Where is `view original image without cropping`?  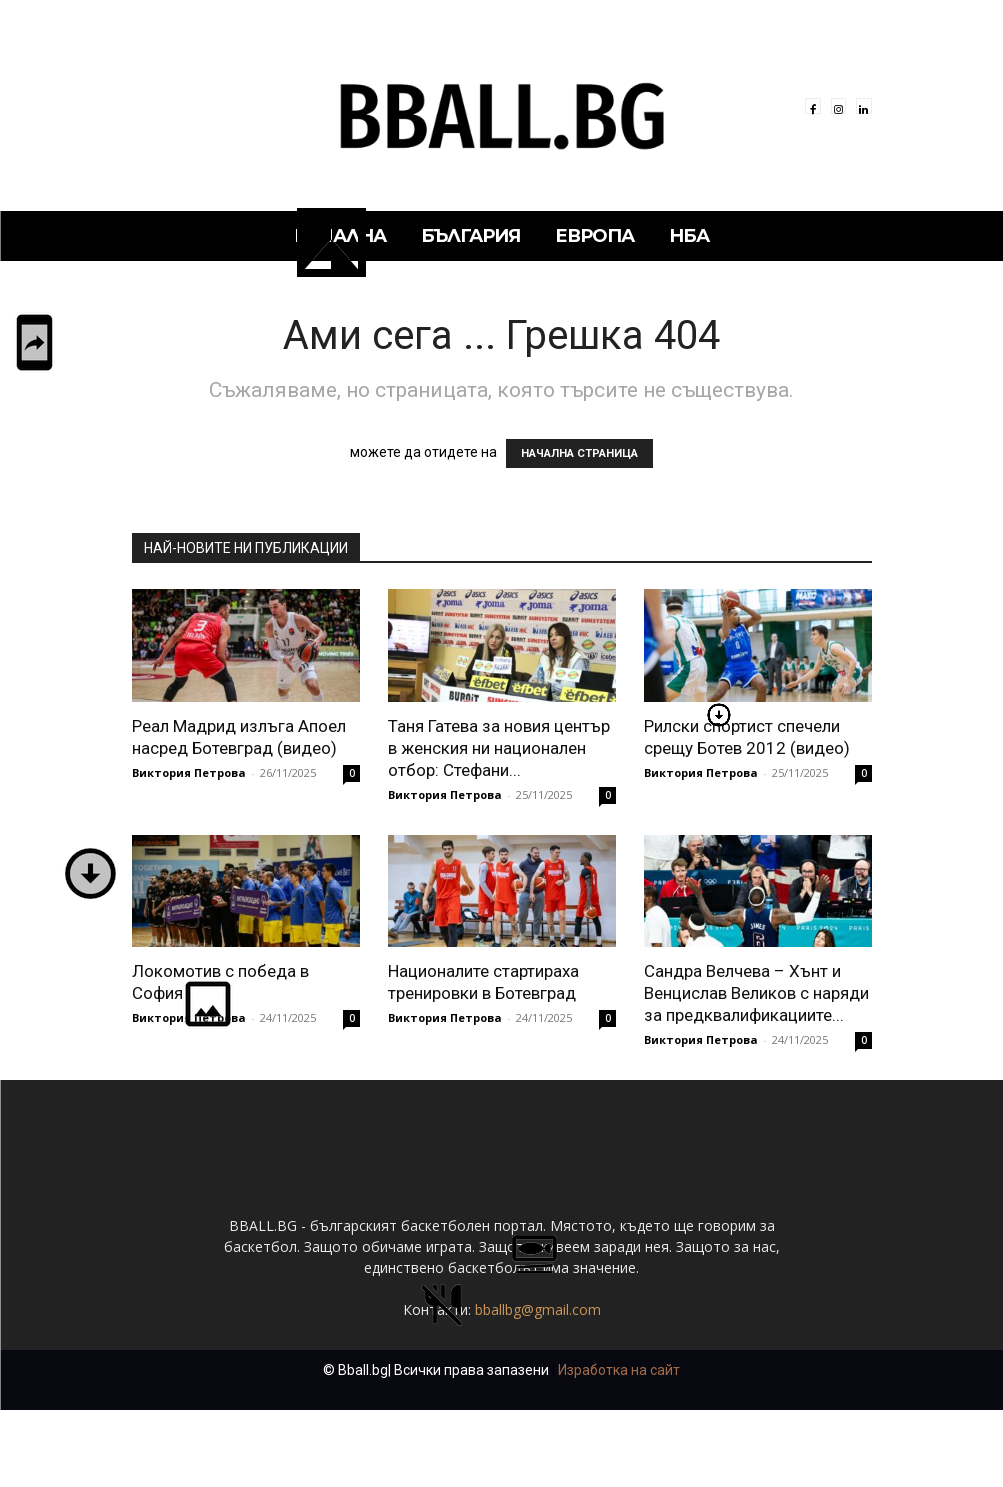 view original image without cropping is located at coordinates (208, 1004).